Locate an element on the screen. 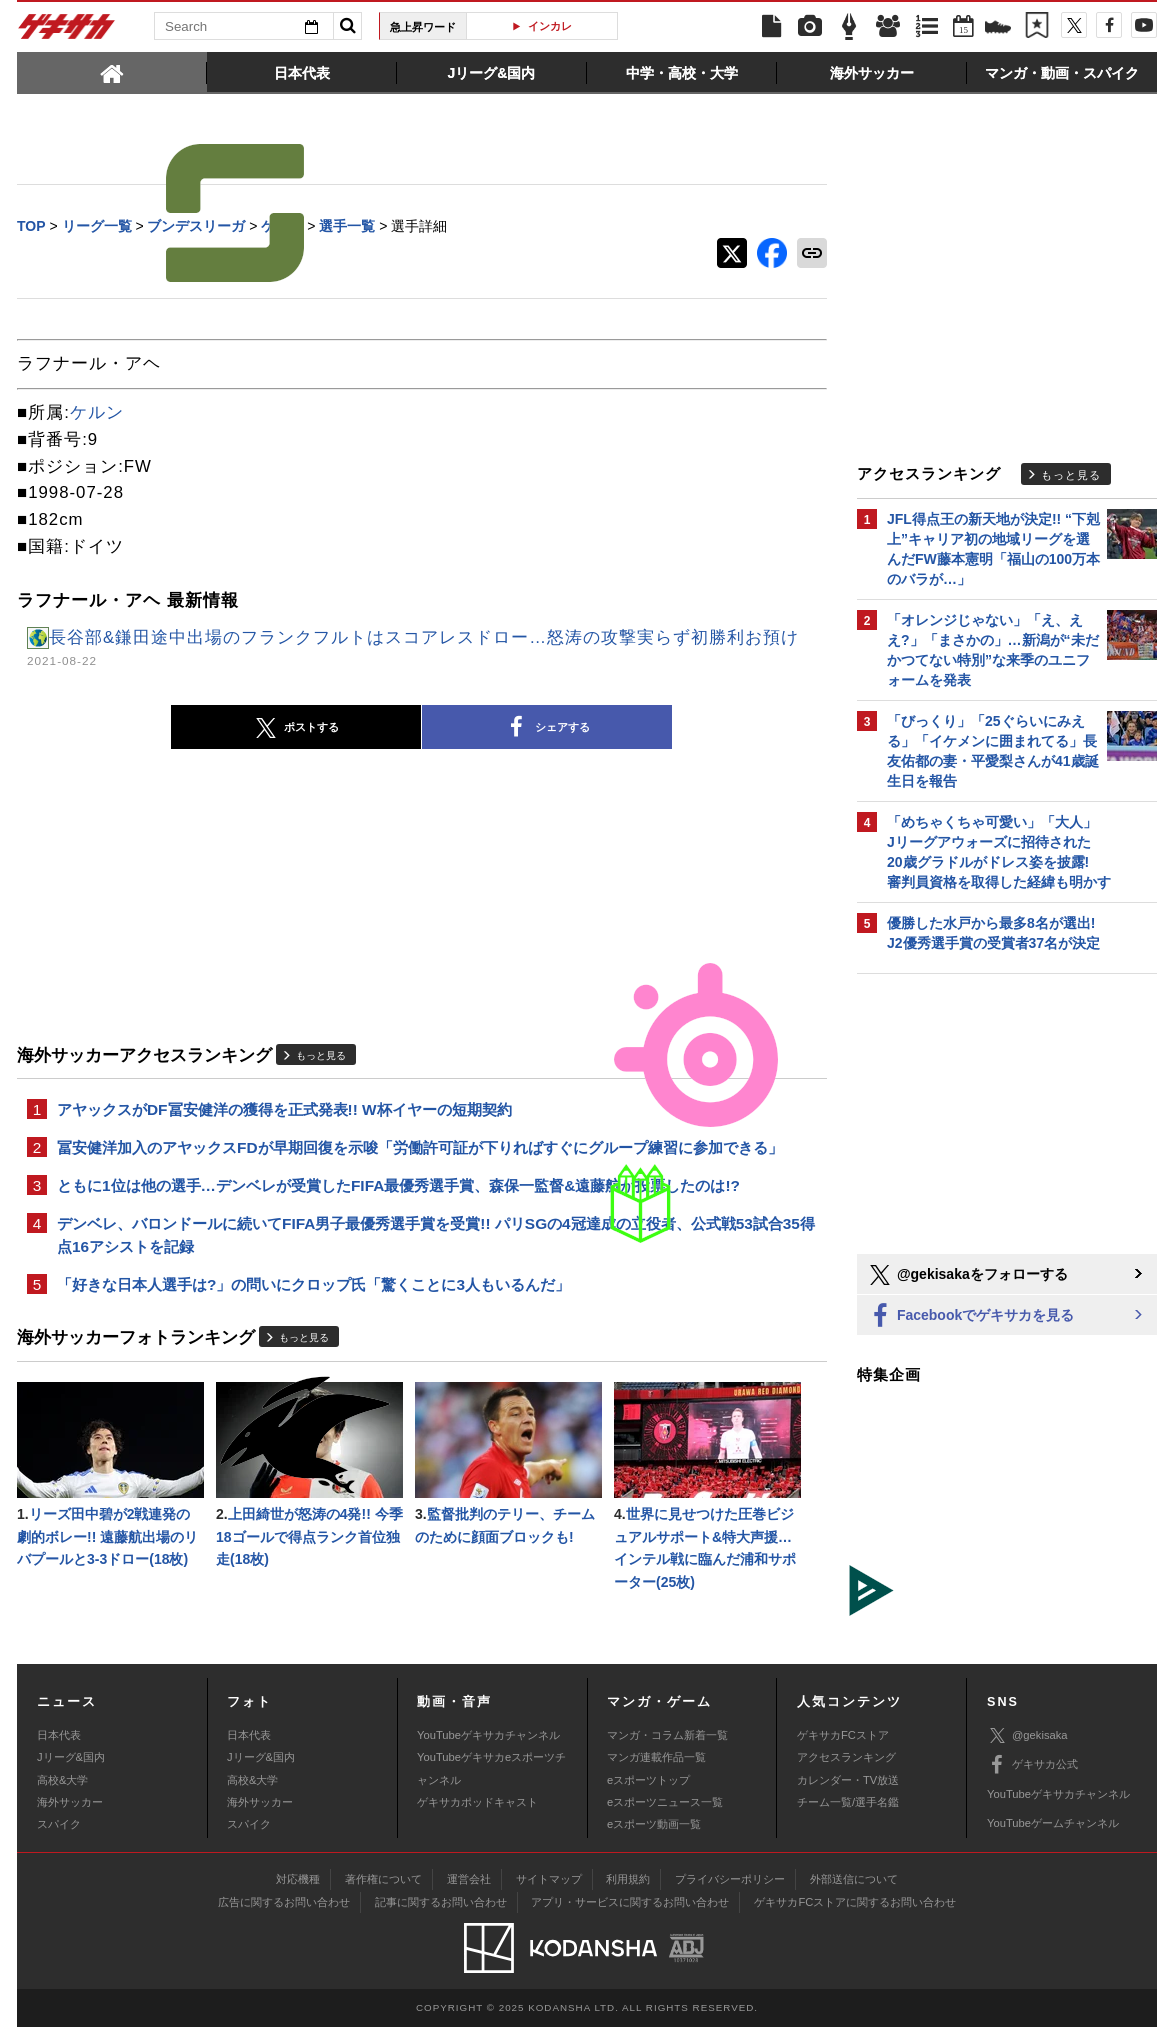  open asciinema terminal recording player is located at coordinates (871, 1590).